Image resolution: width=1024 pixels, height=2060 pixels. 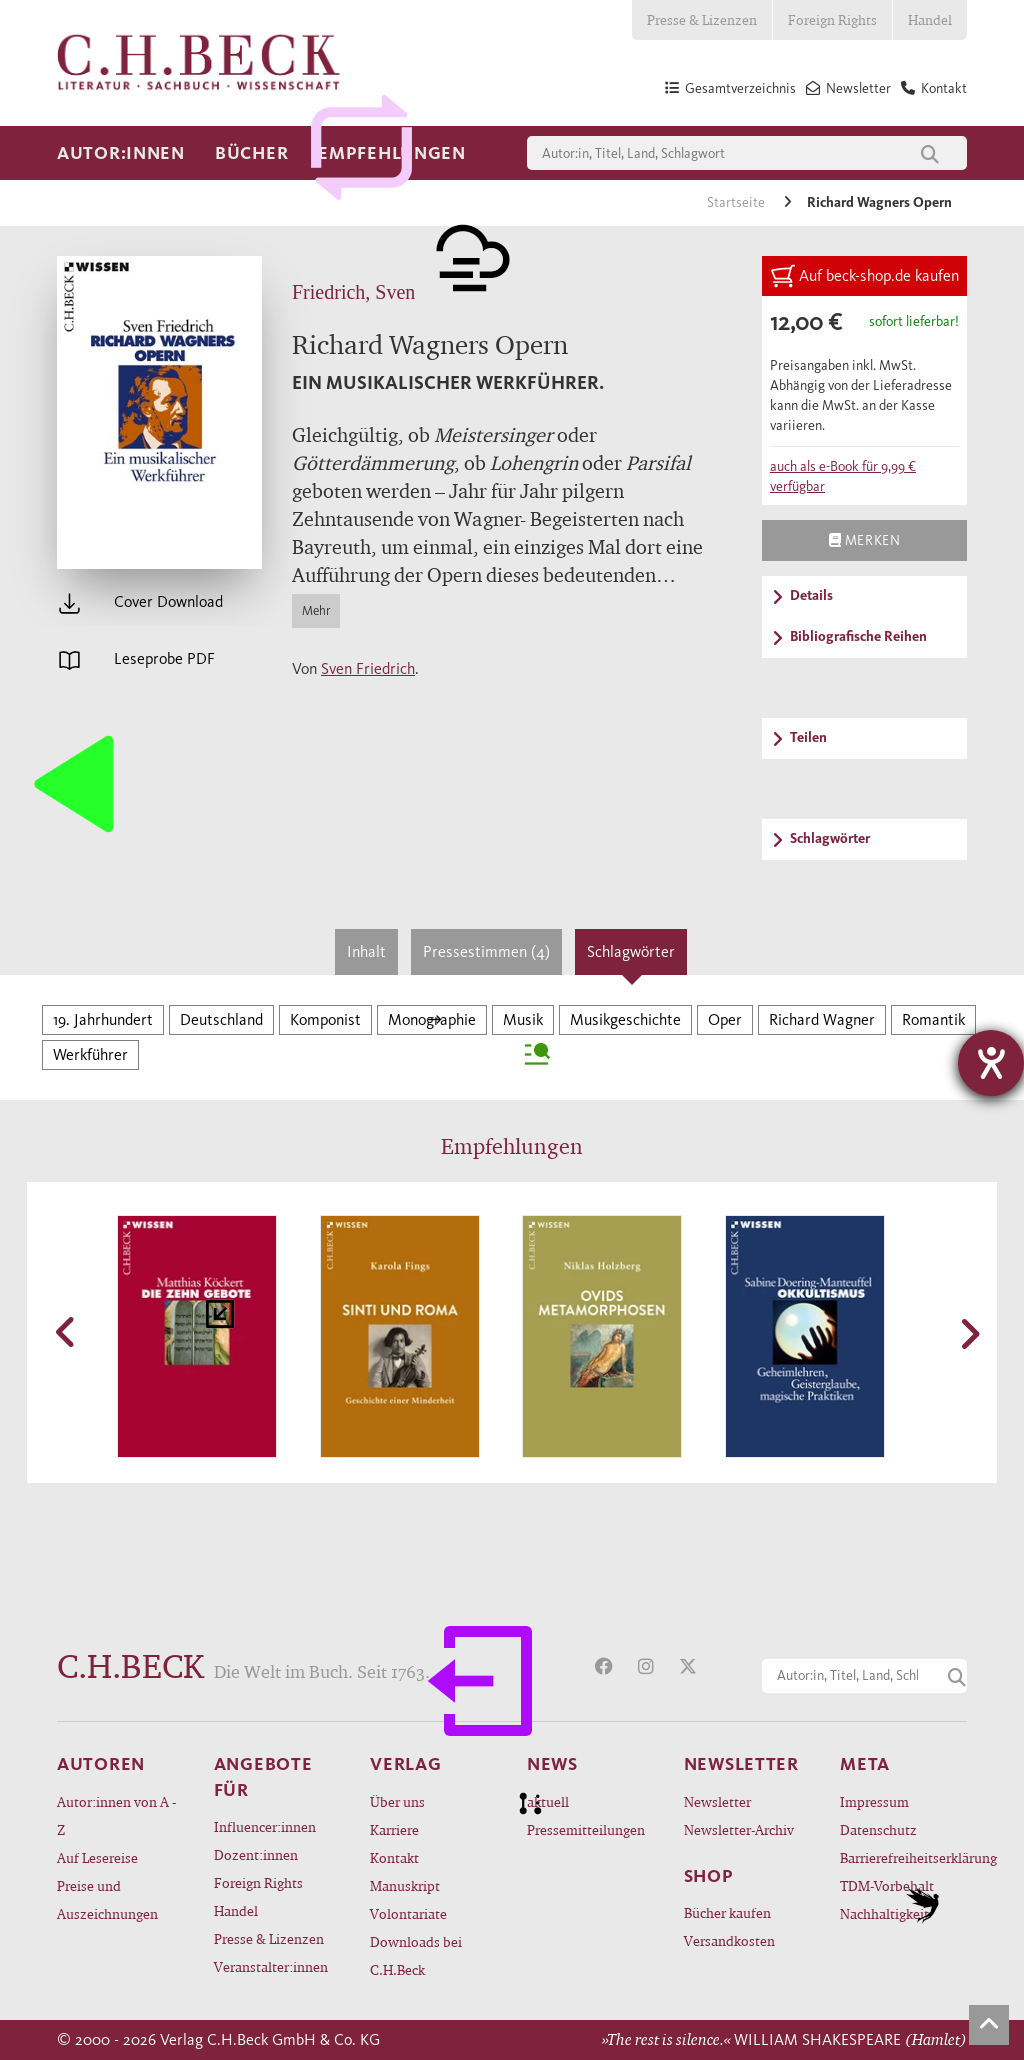 What do you see at coordinates (922, 1905) in the screenshot?
I see `studiovinari brand logo` at bounding box center [922, 1905].